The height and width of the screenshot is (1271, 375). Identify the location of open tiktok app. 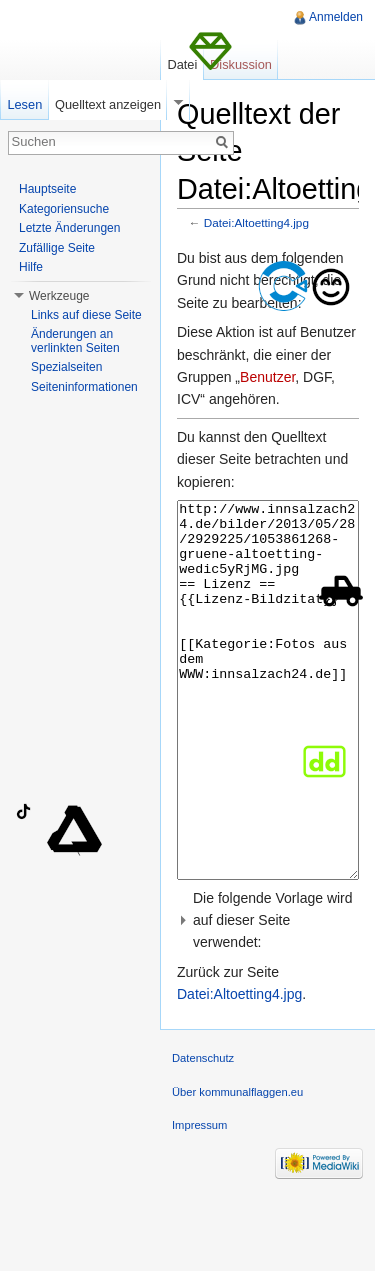
(23, 811).